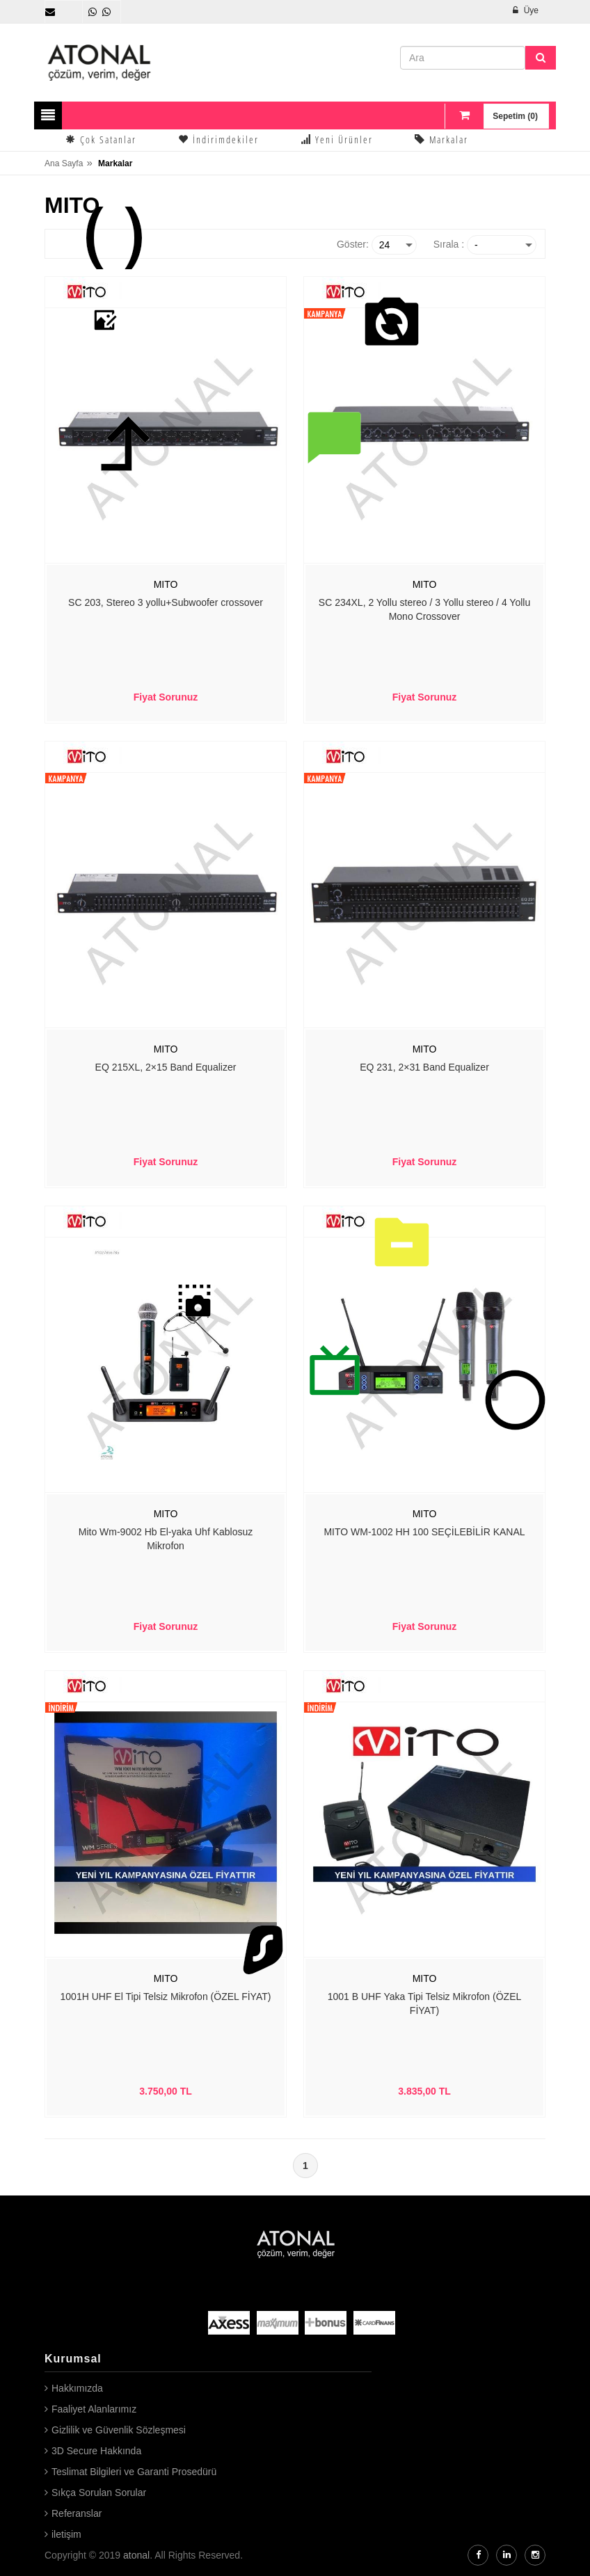 Image resolution: width=590 pixels, height=2576 pixels. I want to click on open surfshark vpn app, so click(263, 1950).